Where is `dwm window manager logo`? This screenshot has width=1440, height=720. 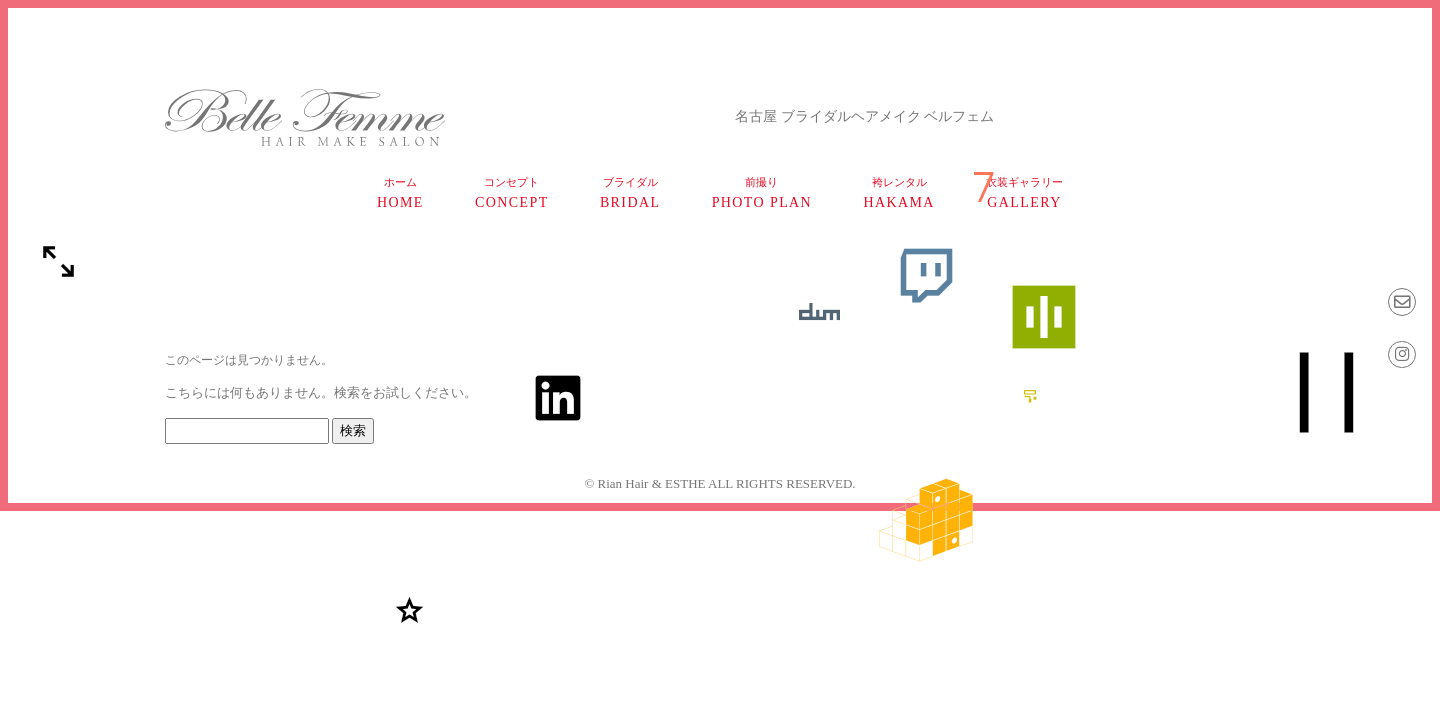 dwm window manager logo is located at coordinates (819, 311).